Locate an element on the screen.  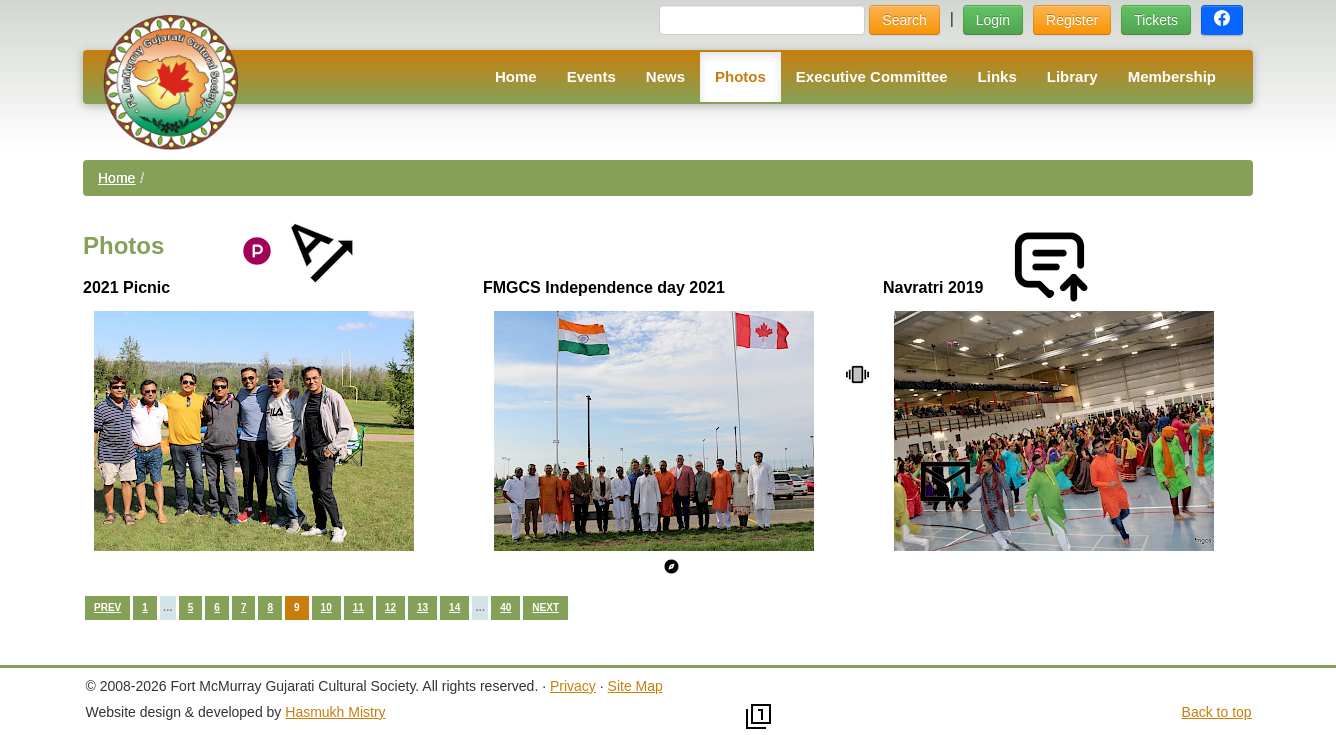
enable vibration mode on device is located at coordinates (857, 374).